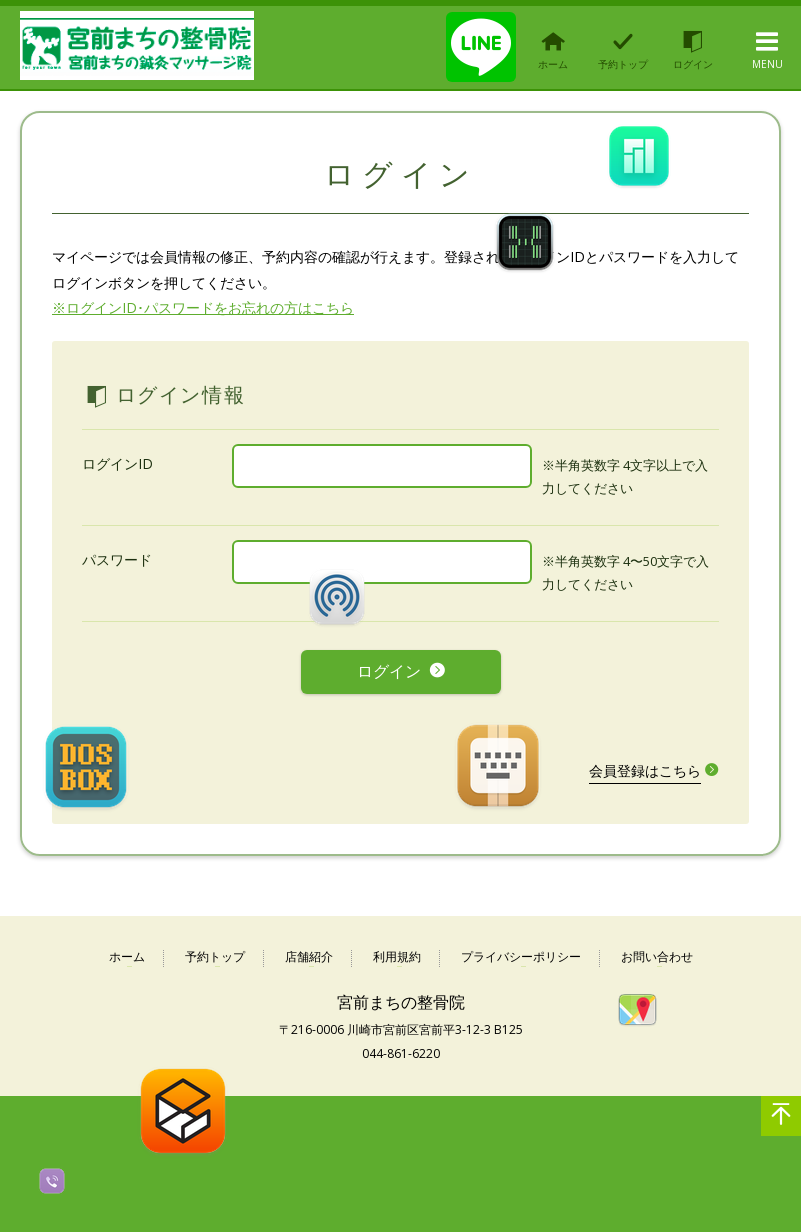 The width and height of the screenshot is (801, 1232). I want to click on open htop system monitor, so click(525, 242).